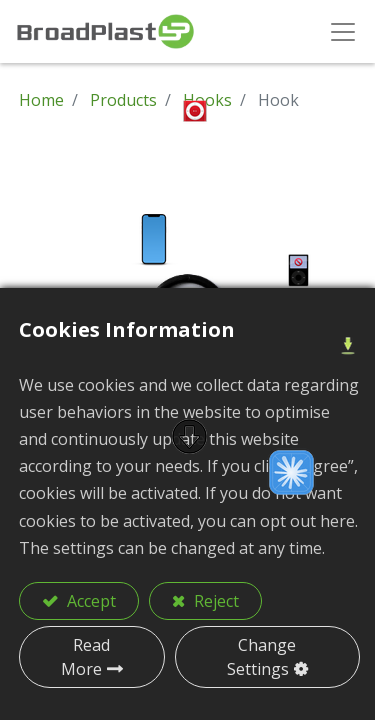 The width and height of the screenshot is (375, 720). I want to click on iPod device not connected or unavailable, so click(298, 270).